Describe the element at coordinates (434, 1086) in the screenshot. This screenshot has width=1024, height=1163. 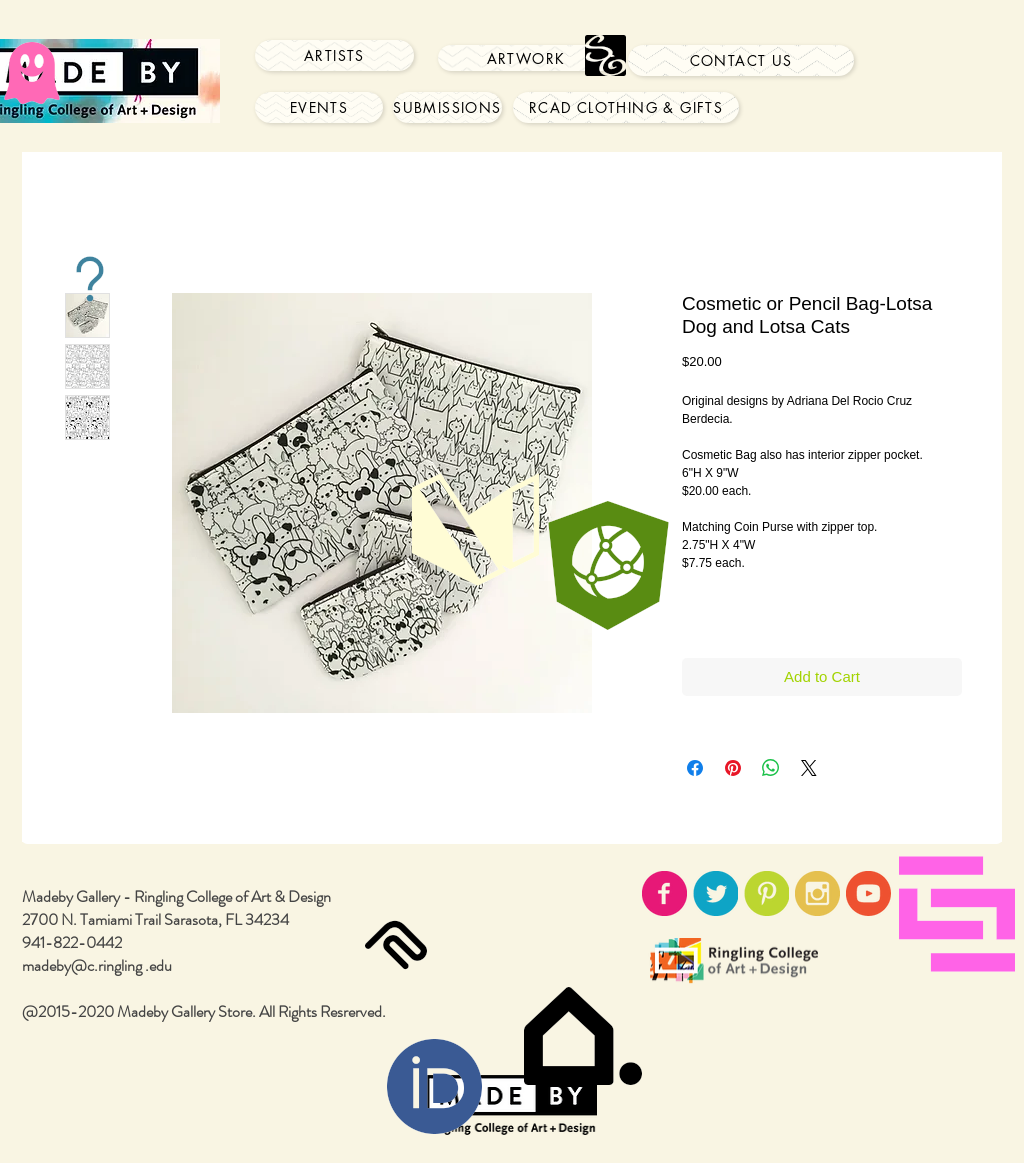
I see `link to your ORCID researcher profile` at that location.